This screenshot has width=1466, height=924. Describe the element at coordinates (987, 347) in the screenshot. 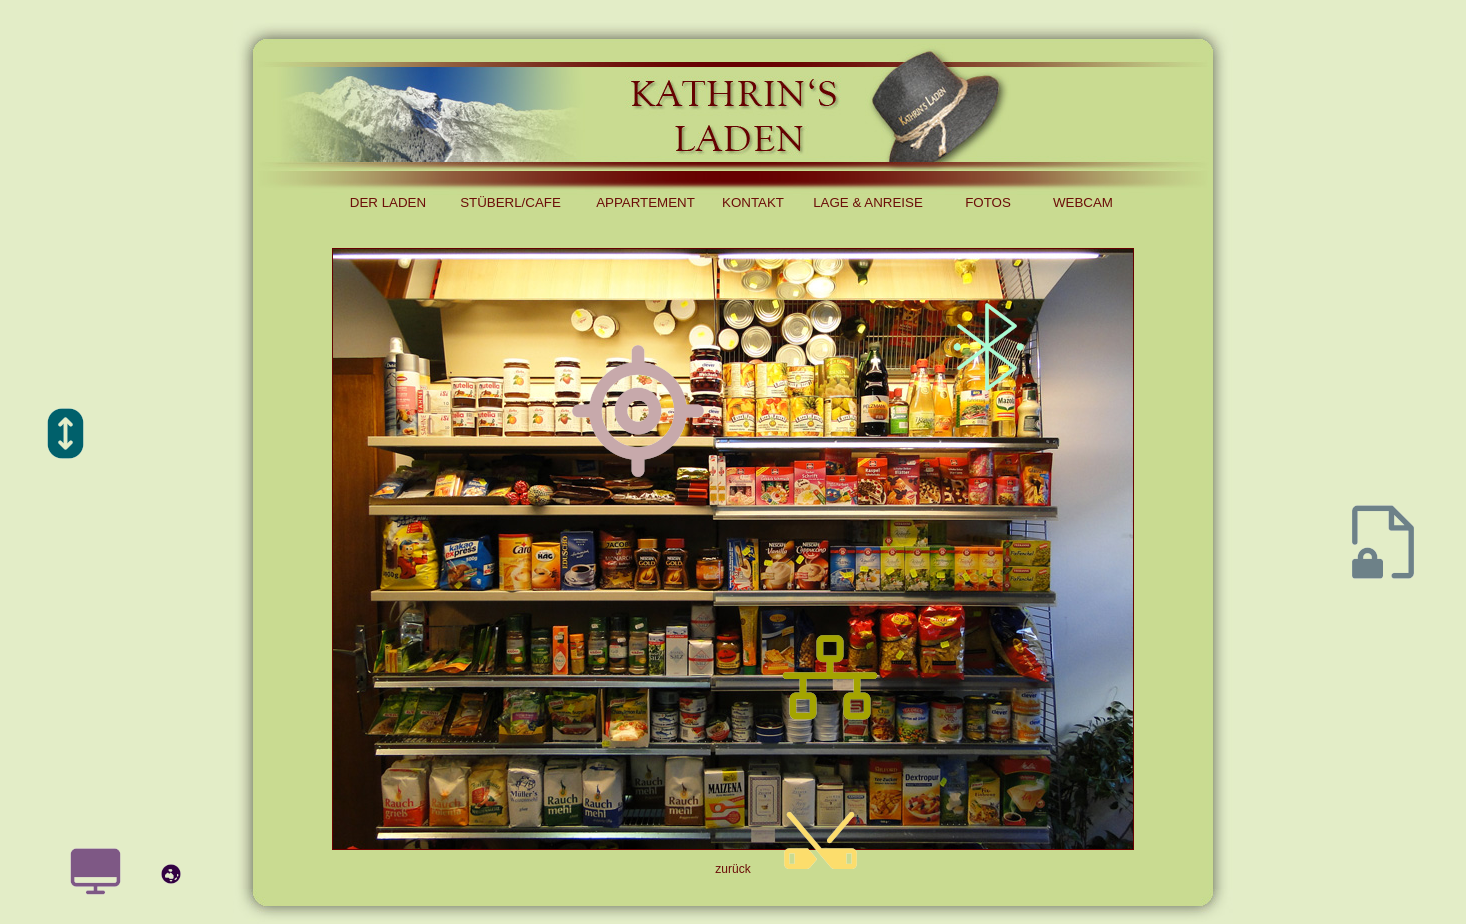

I see `indicates an active bluetooth connection` at that location.